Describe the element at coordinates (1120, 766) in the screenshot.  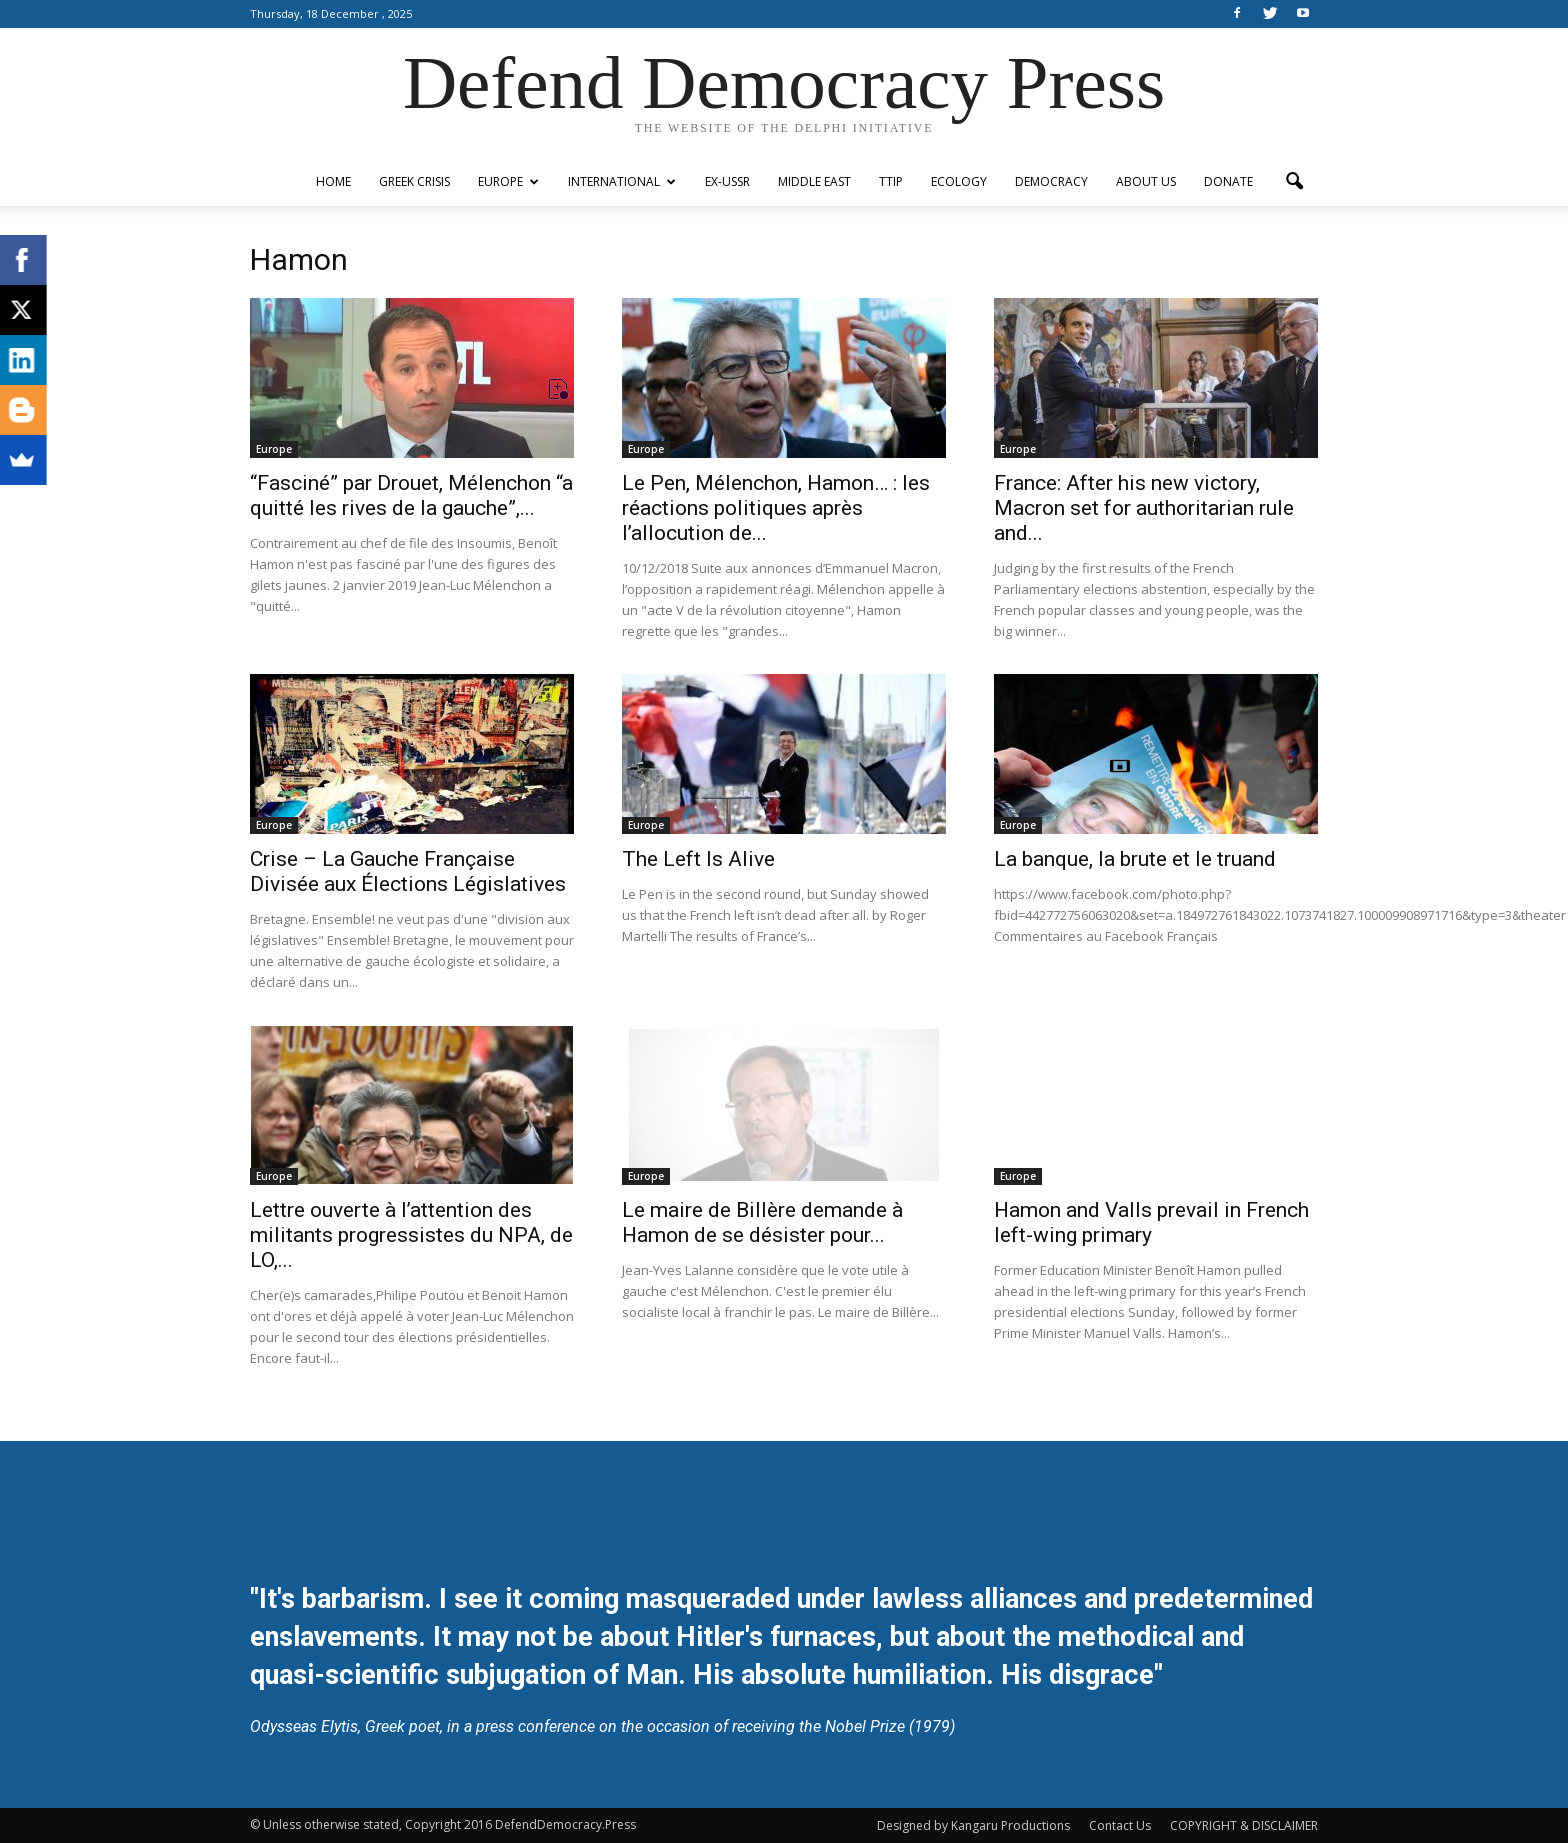
I see `lock screen in landscape orientation` at that location.